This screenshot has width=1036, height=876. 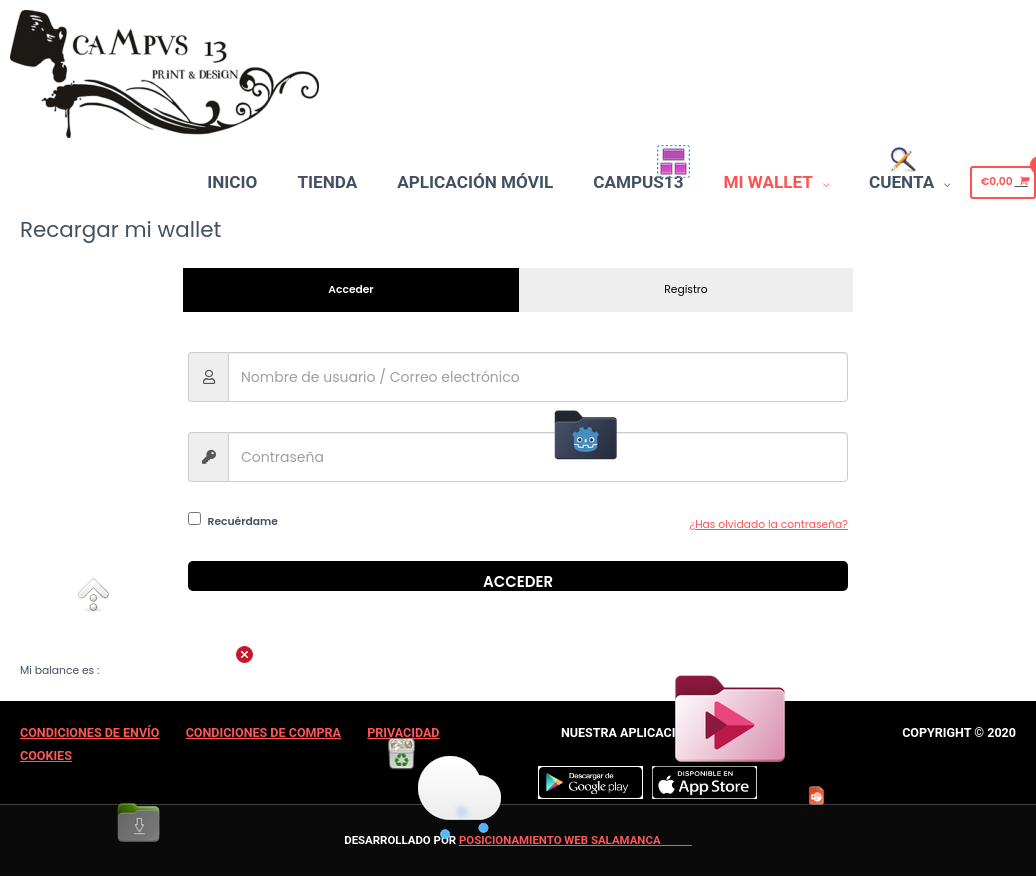 I want to click on select all items in the current view, so click(x=673, y=161).